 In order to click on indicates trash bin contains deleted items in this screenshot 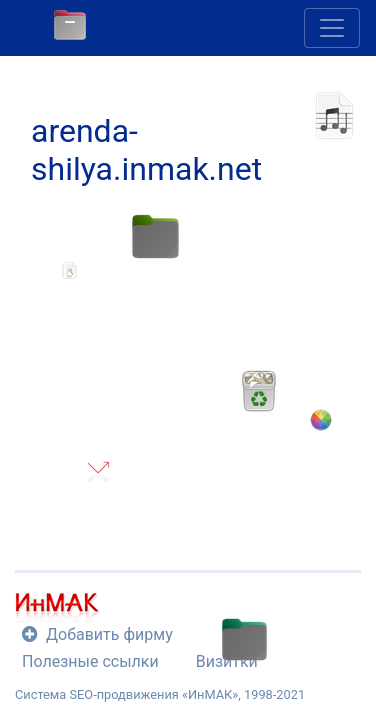, I will do `click(259, 391)`.